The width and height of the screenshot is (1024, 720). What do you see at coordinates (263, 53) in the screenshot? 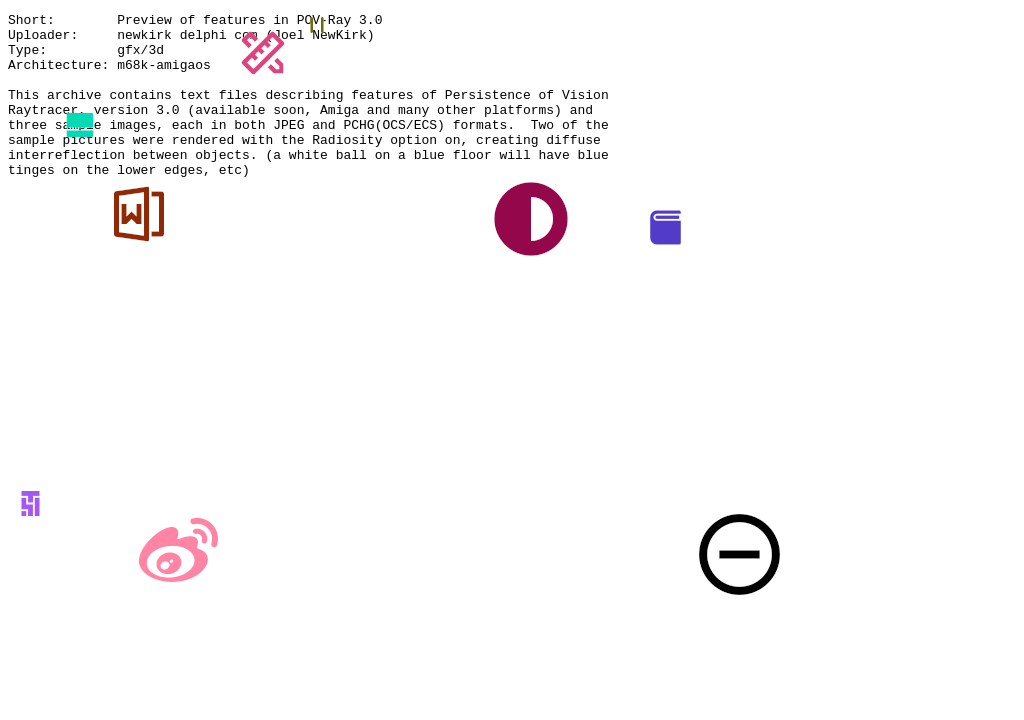
I see `access design tools` at bounding box center [263, 53].